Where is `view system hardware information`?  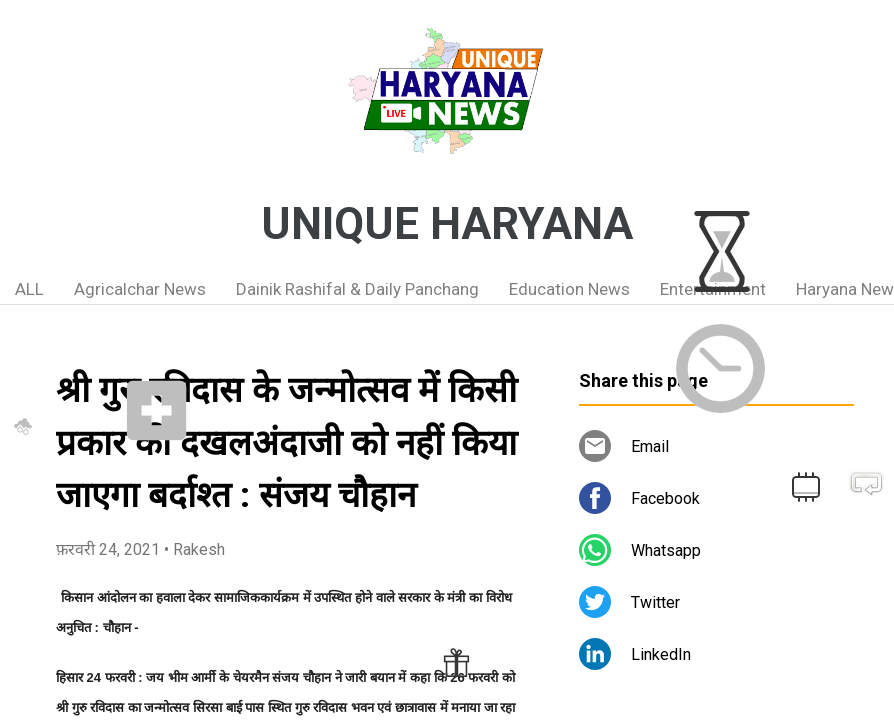 view system hardware information is located at coordinates (806, 486).